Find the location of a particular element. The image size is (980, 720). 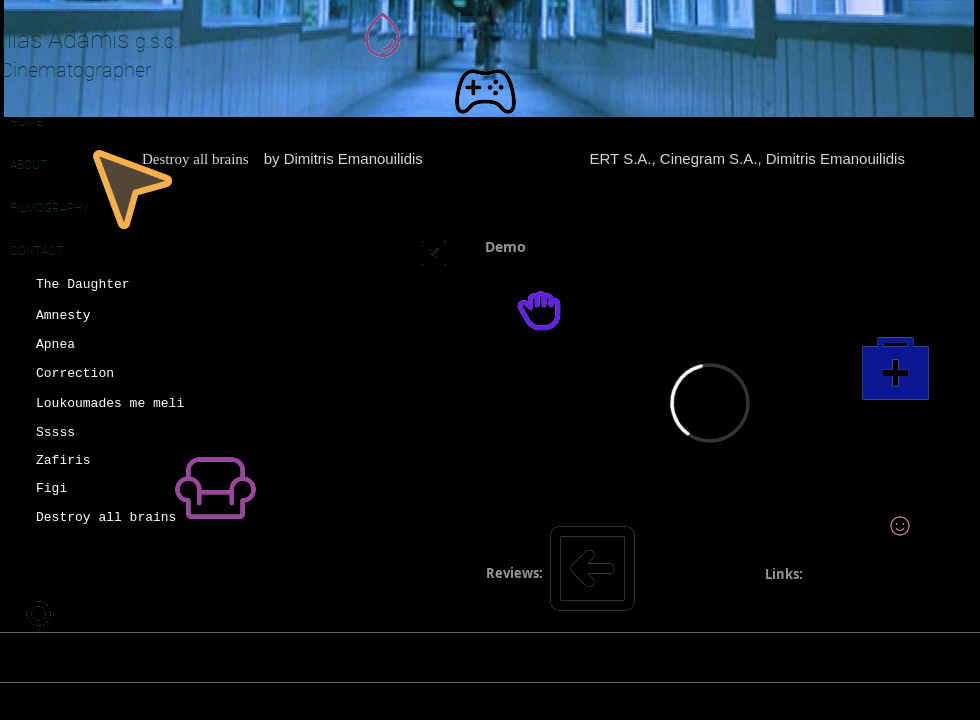

go back to the previous screen is located at coordinates (592, 568).